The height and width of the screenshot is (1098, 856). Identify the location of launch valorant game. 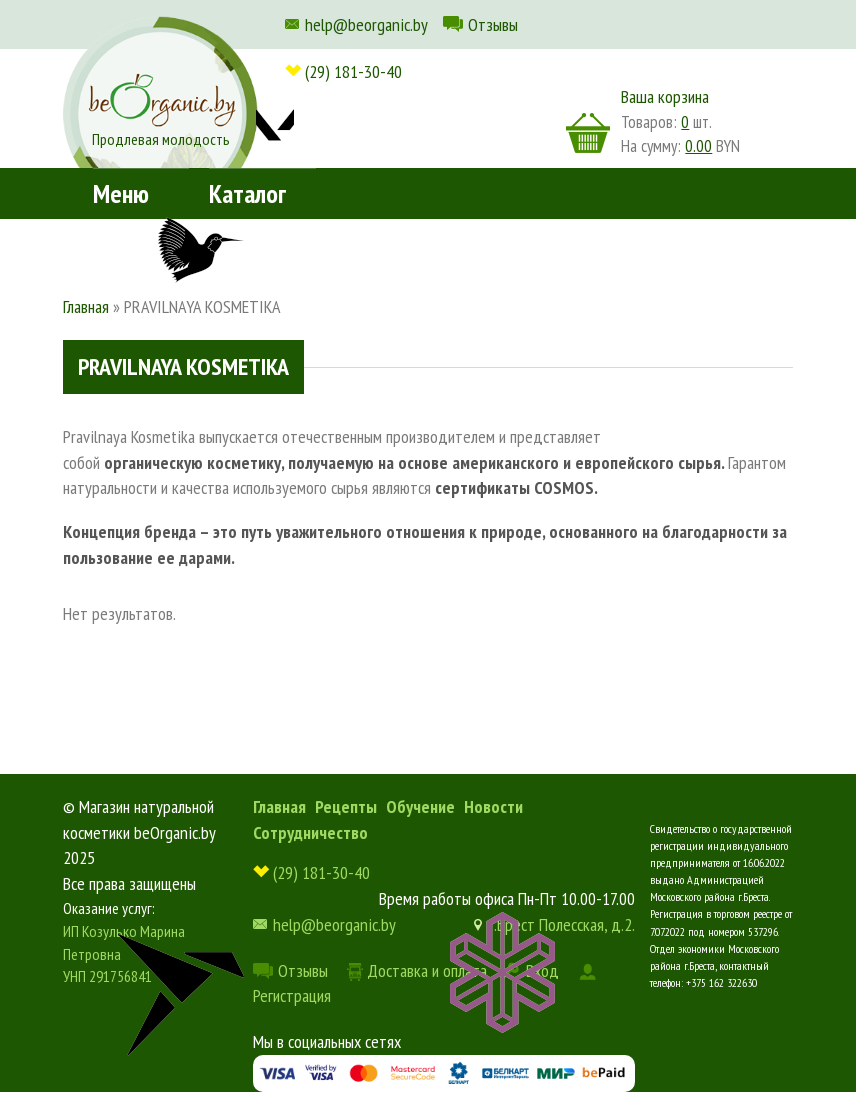
(275, 125).